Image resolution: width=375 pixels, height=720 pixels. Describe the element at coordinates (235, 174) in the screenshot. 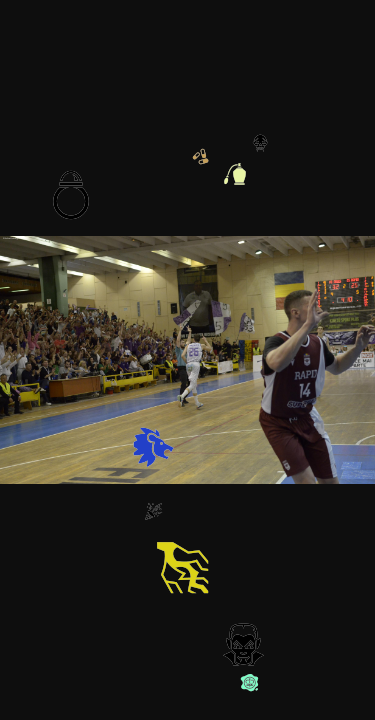

I see `browse fragrance or perfume items` at that location.